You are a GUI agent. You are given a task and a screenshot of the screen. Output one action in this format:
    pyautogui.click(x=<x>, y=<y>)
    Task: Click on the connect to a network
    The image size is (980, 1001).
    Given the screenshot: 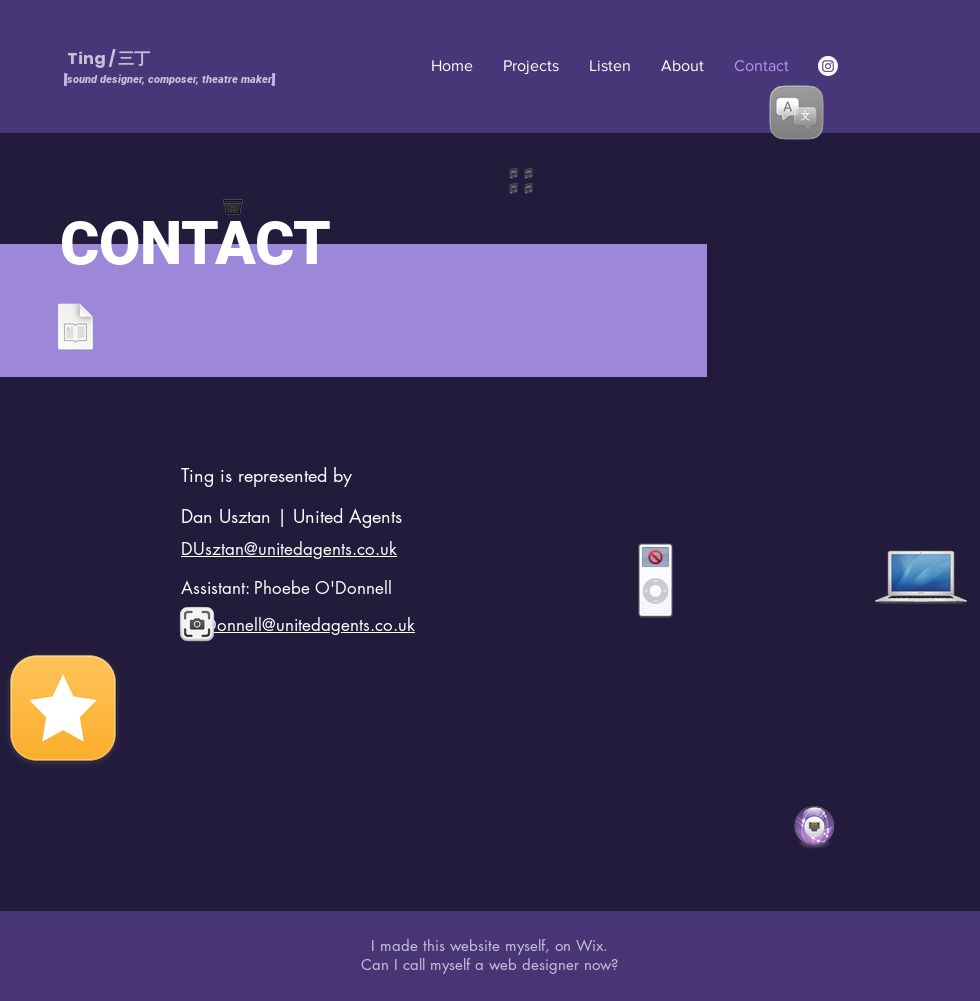 What is the action you would take?
    pyautogui.click(x=814, y=828)
    